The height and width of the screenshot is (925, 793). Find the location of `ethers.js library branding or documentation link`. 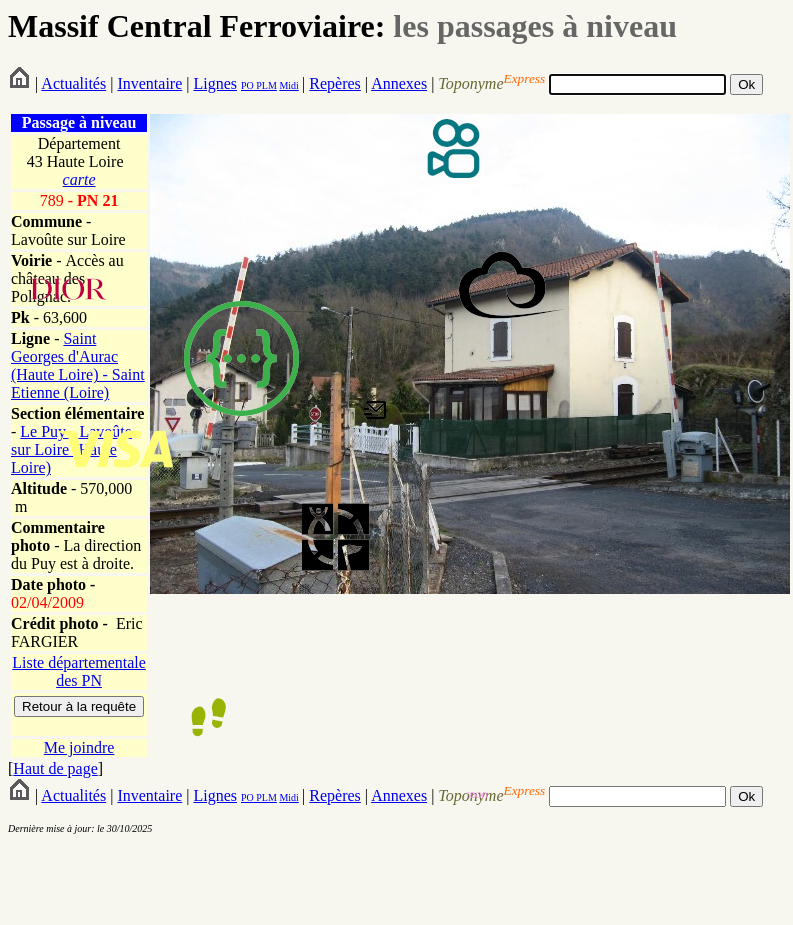

ethers.js library branding or documentation link is located at coordinates (512, 285).